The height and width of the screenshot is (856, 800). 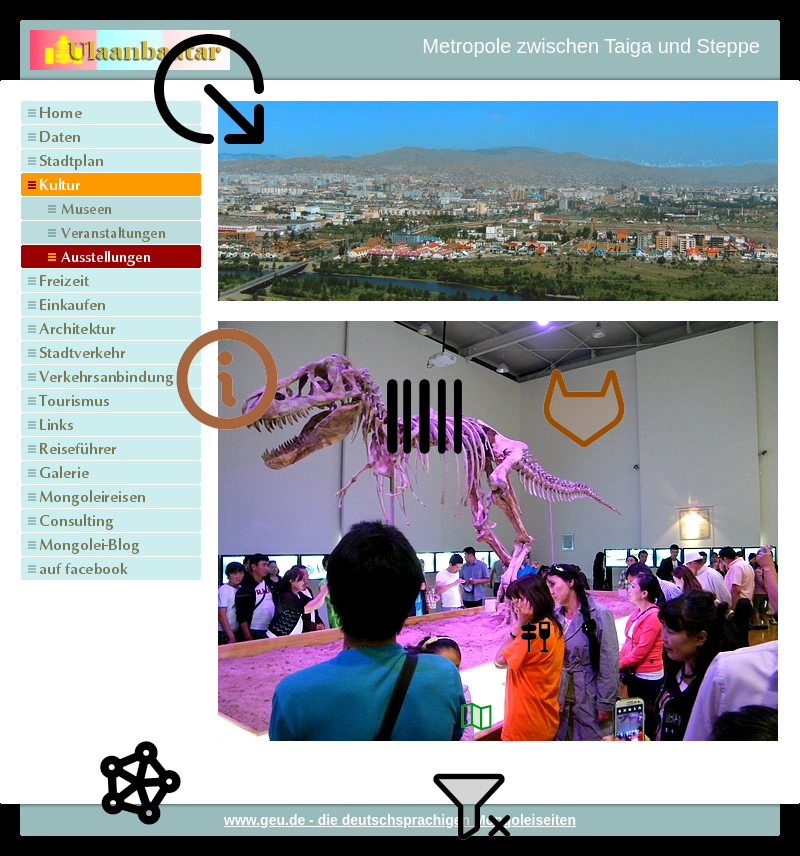 What do you see at coordinates (424, 416) in the screenshot?
I see `scan a barcode` at bounding box center [424, 416].